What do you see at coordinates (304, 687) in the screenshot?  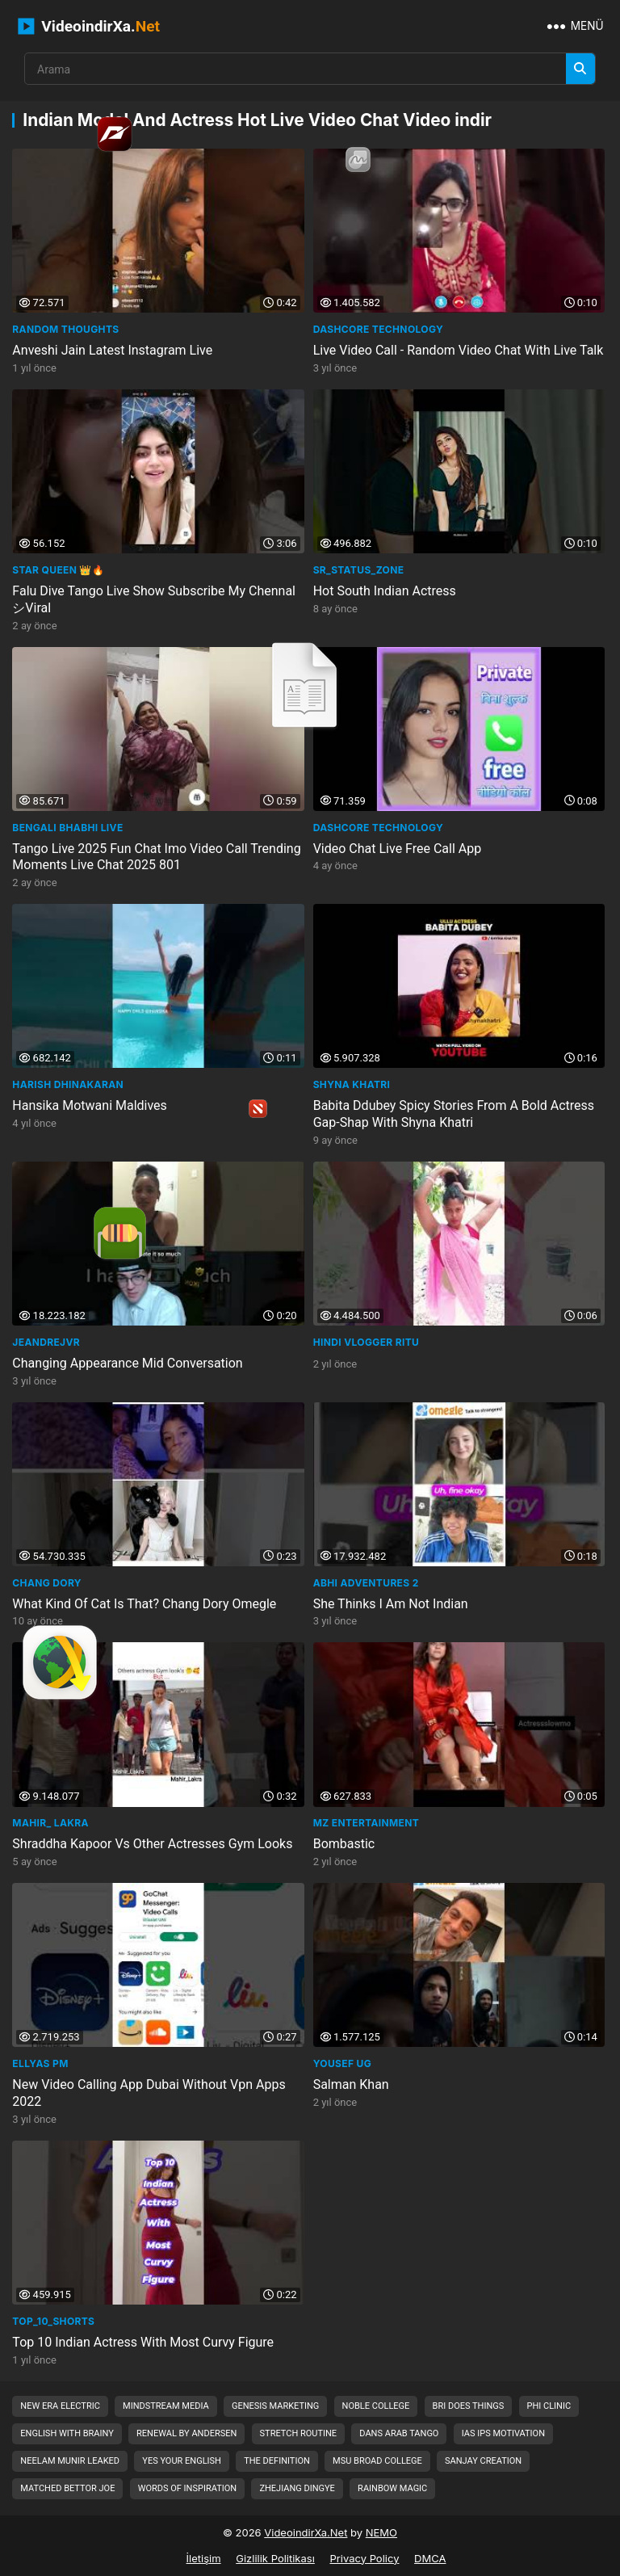 I see `a mobipocket ebook file` at bounding box center [304, 687].